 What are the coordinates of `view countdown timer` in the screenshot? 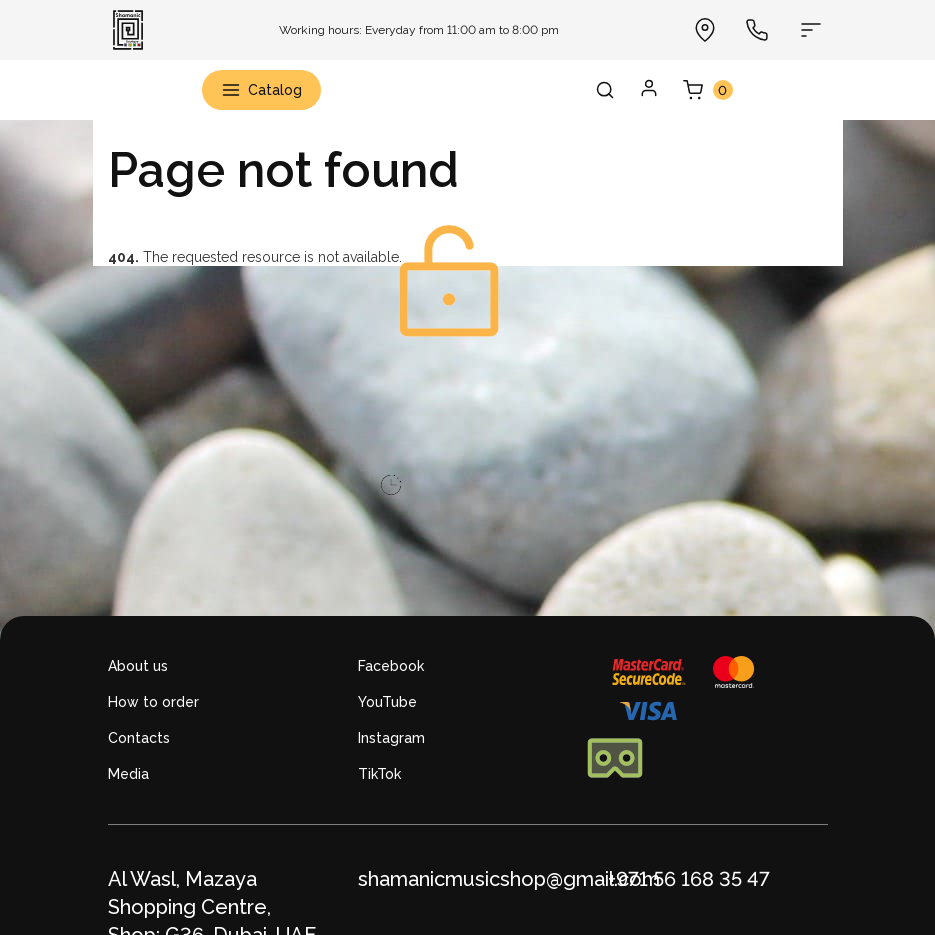 It's located at (391, 485).